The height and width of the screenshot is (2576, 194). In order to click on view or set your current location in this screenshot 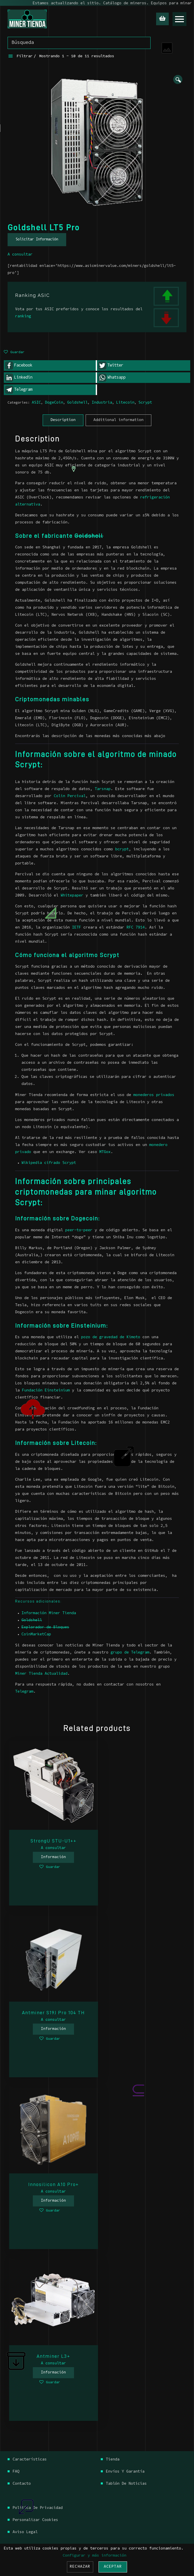, I will do `click(74, 469)`.